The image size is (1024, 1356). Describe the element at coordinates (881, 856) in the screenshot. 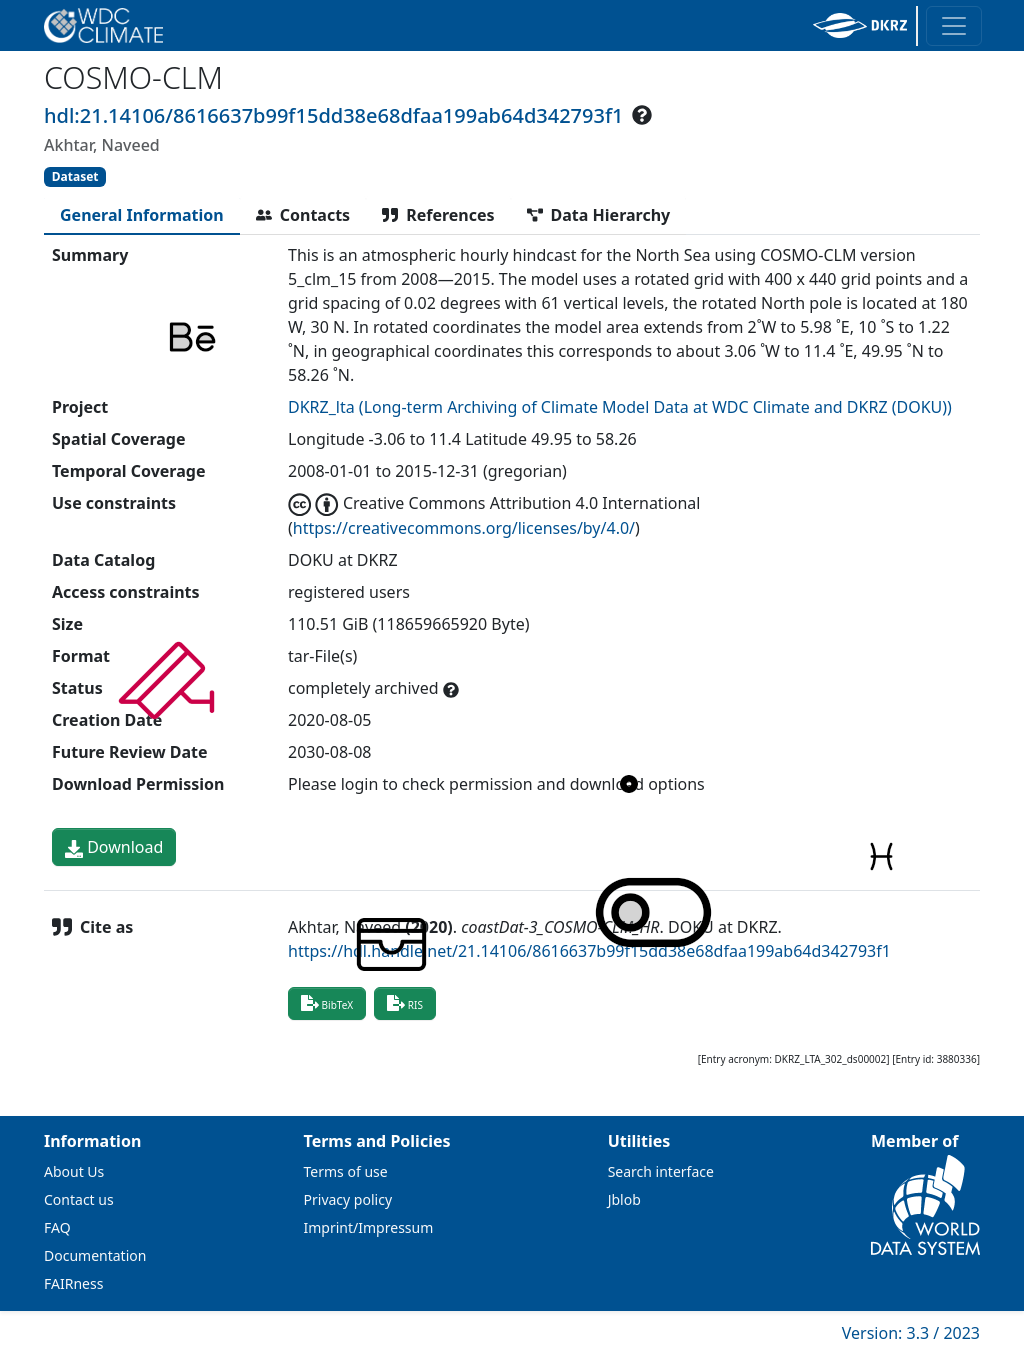

I see `pisces zodiac sign symbol` at that location.